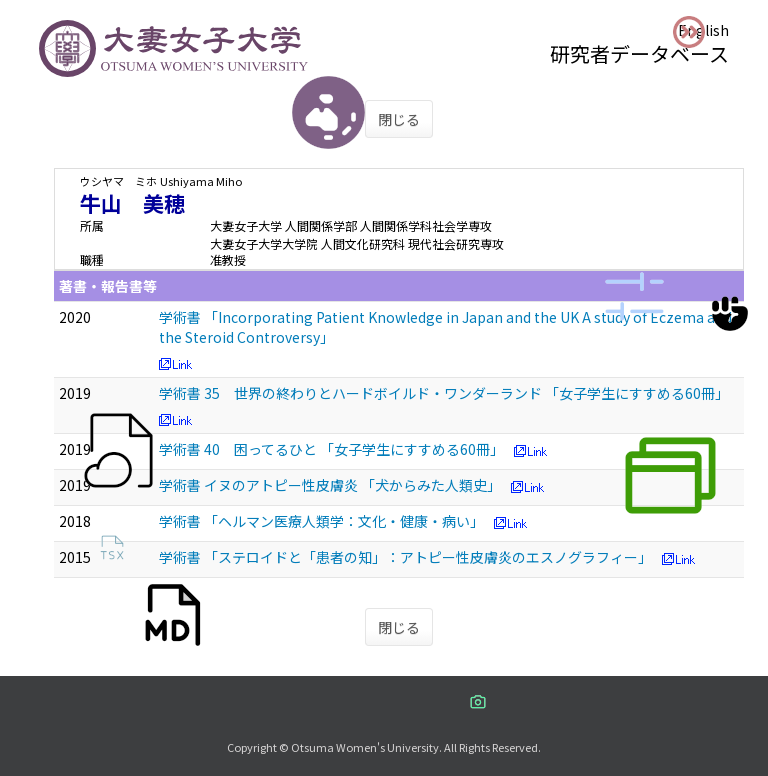  Describe the element at coordinates (670, 475) in the screenshot. I see `open multiple browser windows` at that location.